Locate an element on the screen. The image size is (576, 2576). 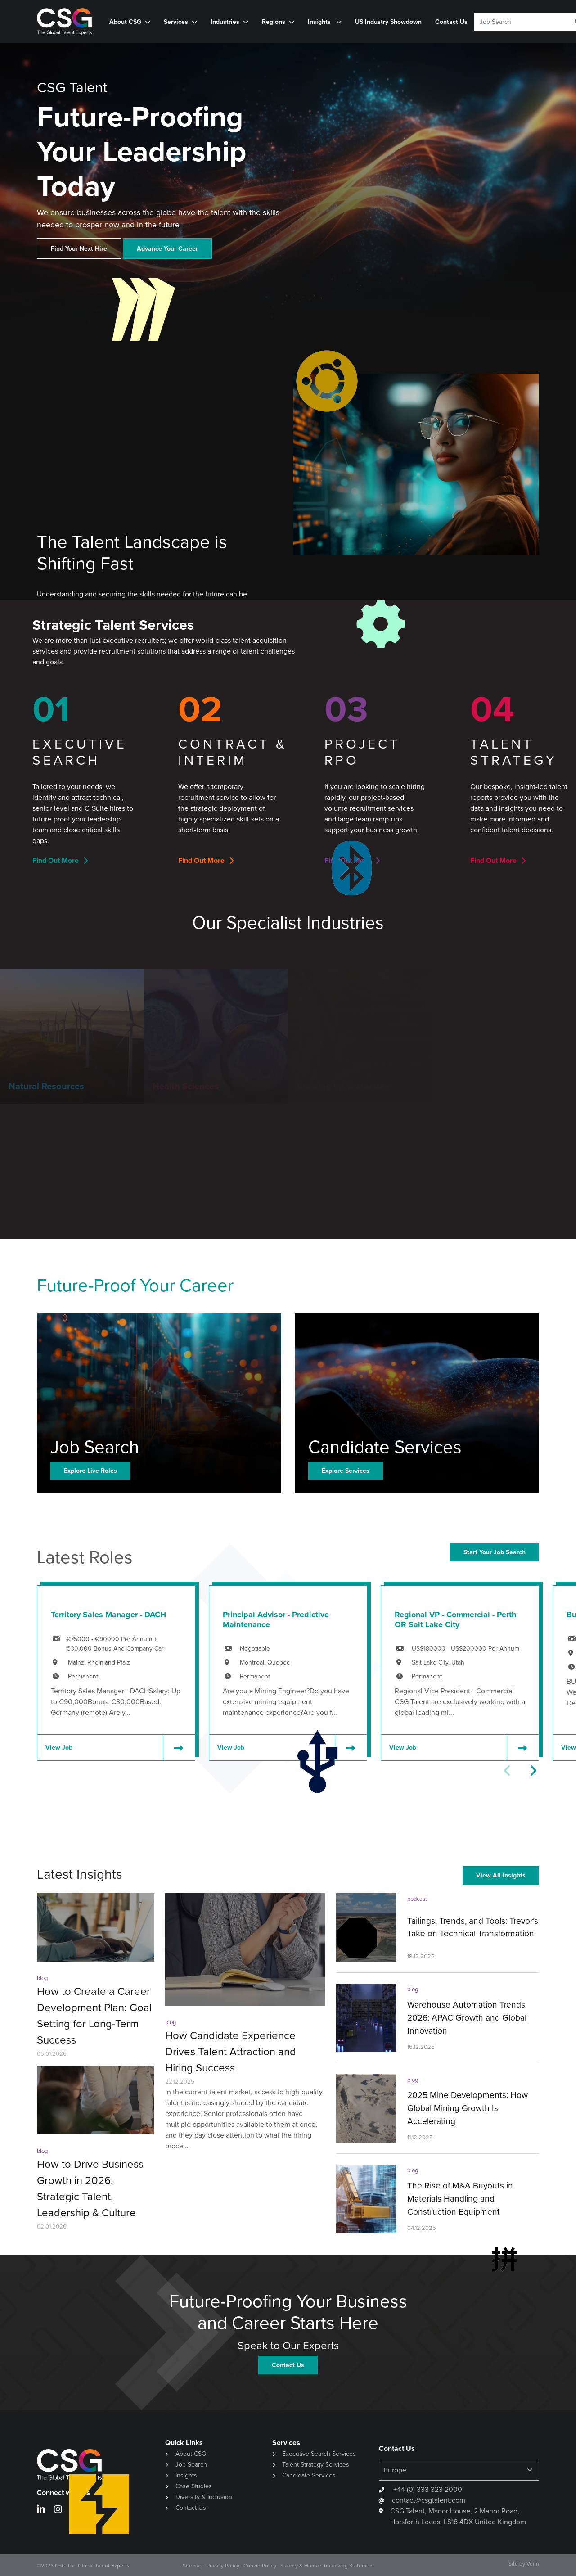
indicates USB connection available is located at coordinates (317, 1761).